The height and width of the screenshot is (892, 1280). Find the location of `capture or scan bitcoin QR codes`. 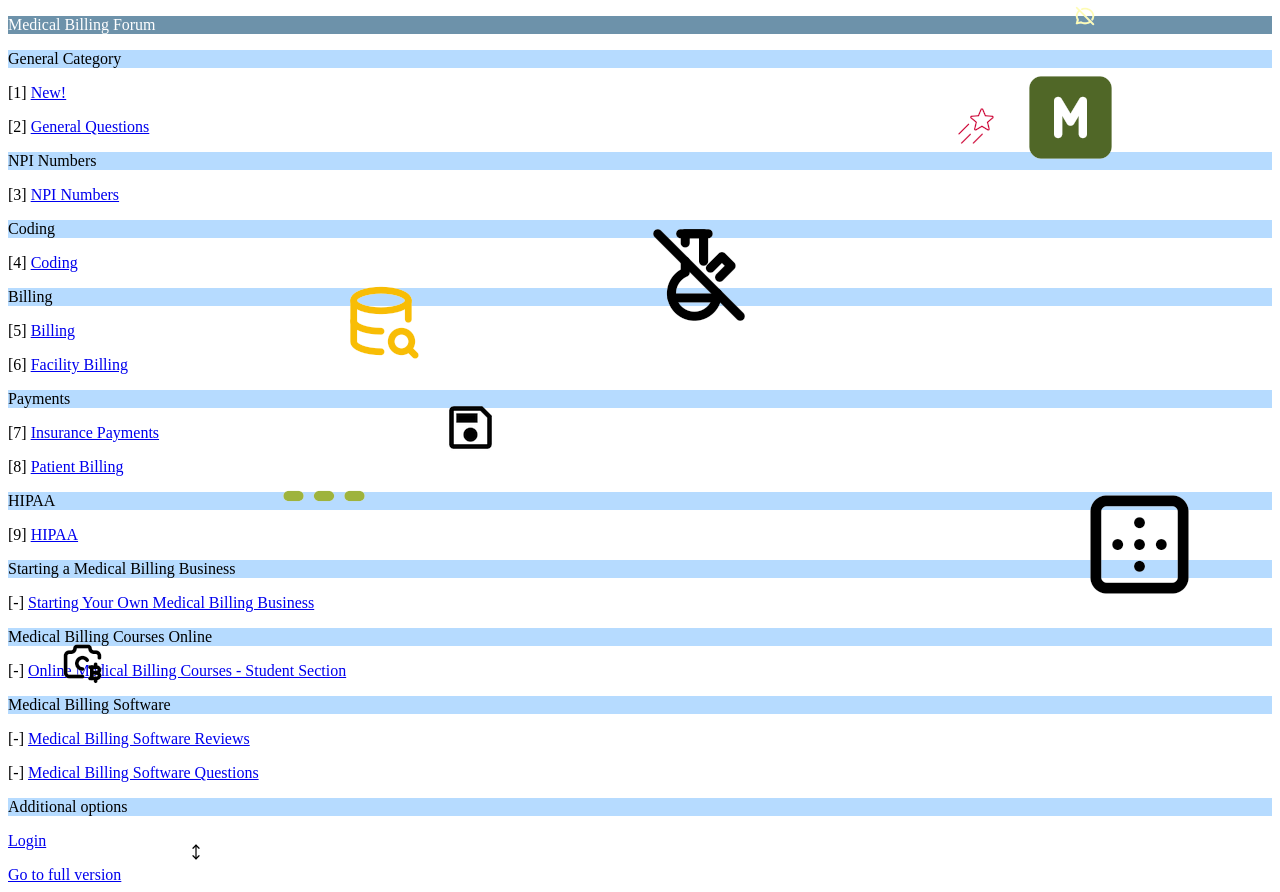

capture or scan bitcoin QR codes is located at coordinates (82, 661).